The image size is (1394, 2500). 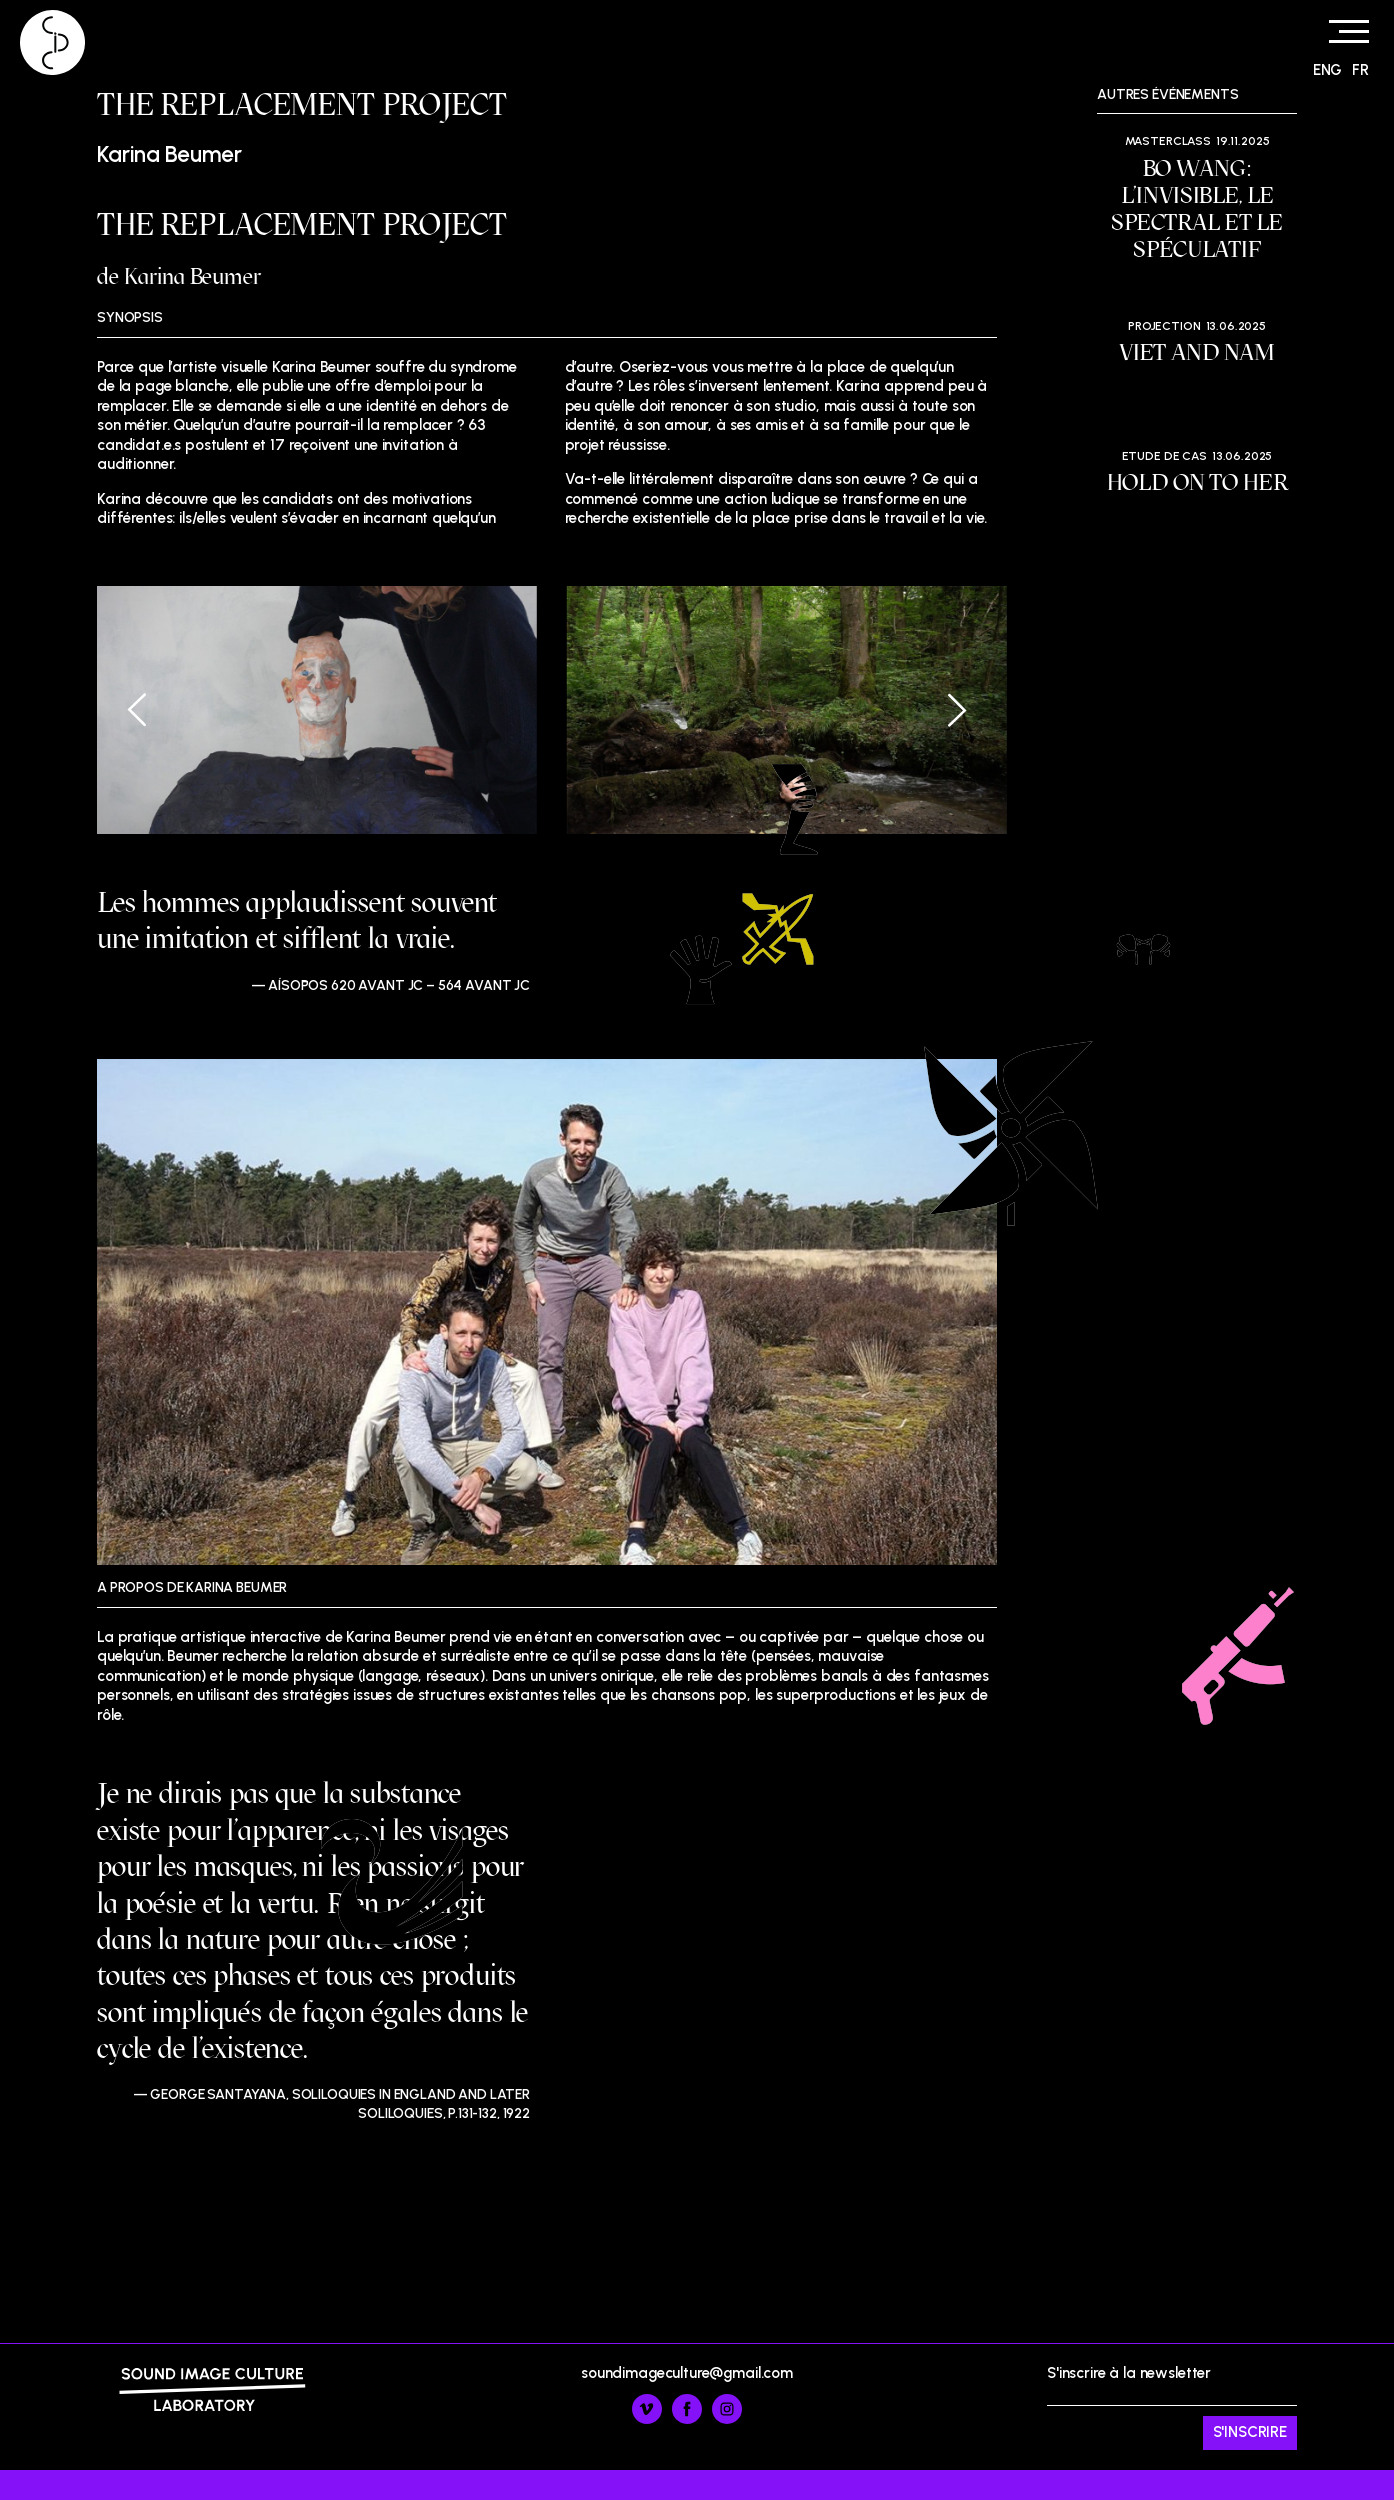 What do you see at coordinates (700, 970) in the screenshot?
I see `high-five or wave gesture` at bounding box center [700, 970].